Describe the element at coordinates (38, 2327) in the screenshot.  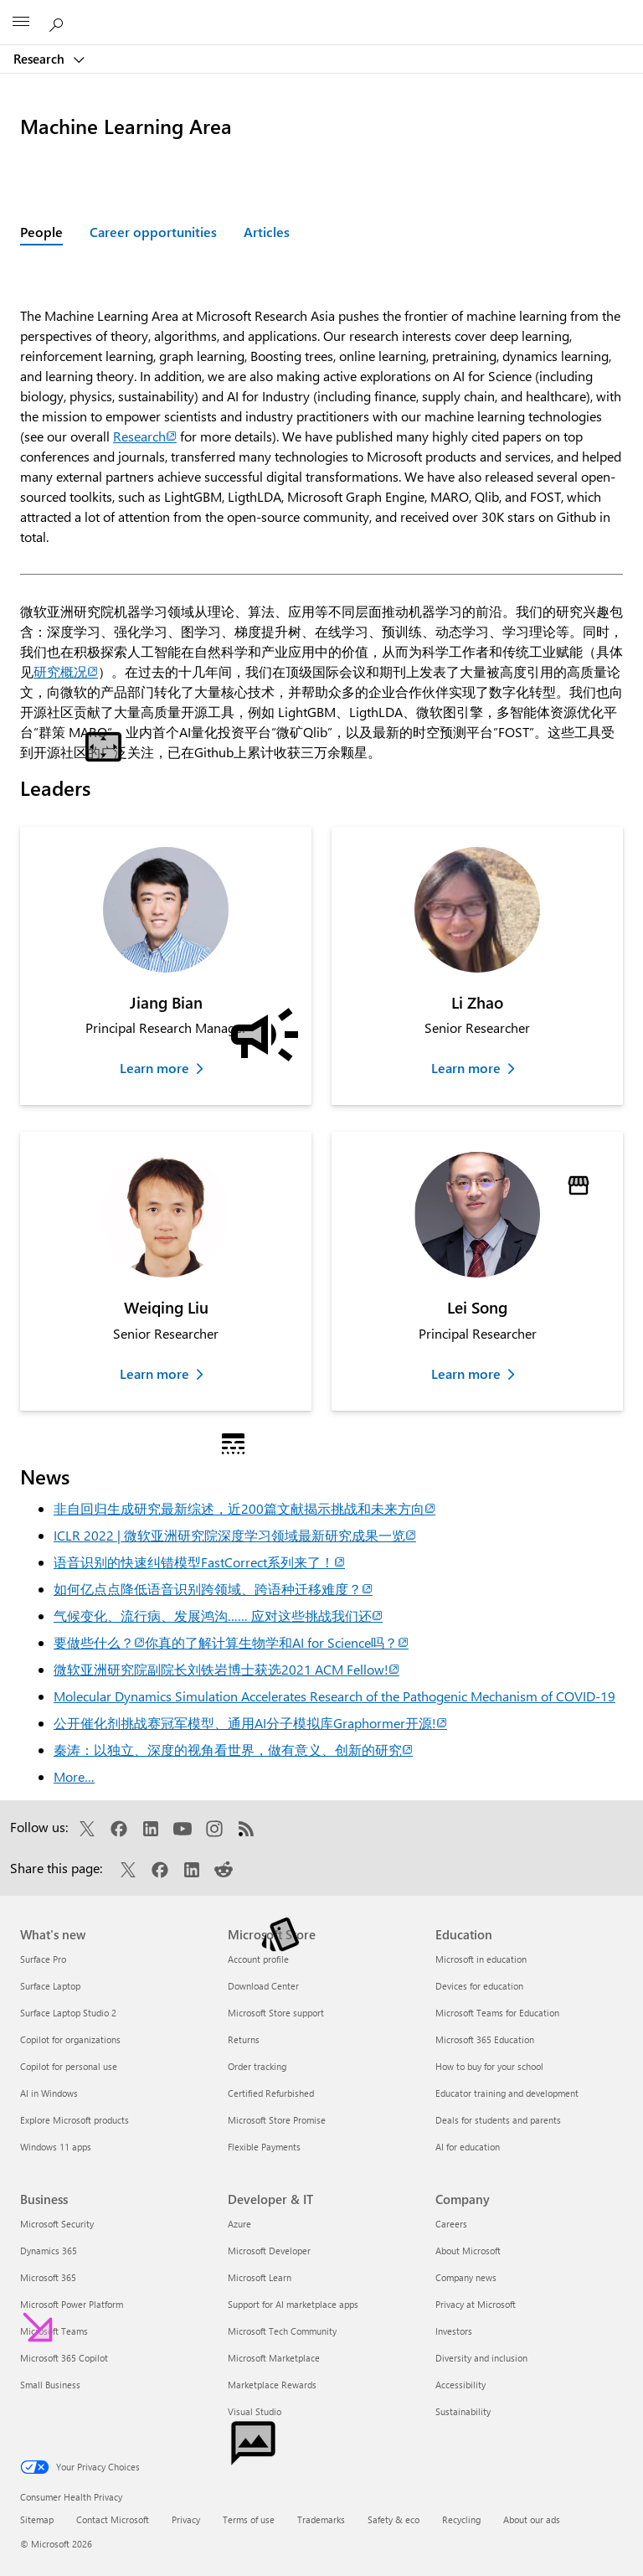
I see `navigate to the next item diagonally` at that location.